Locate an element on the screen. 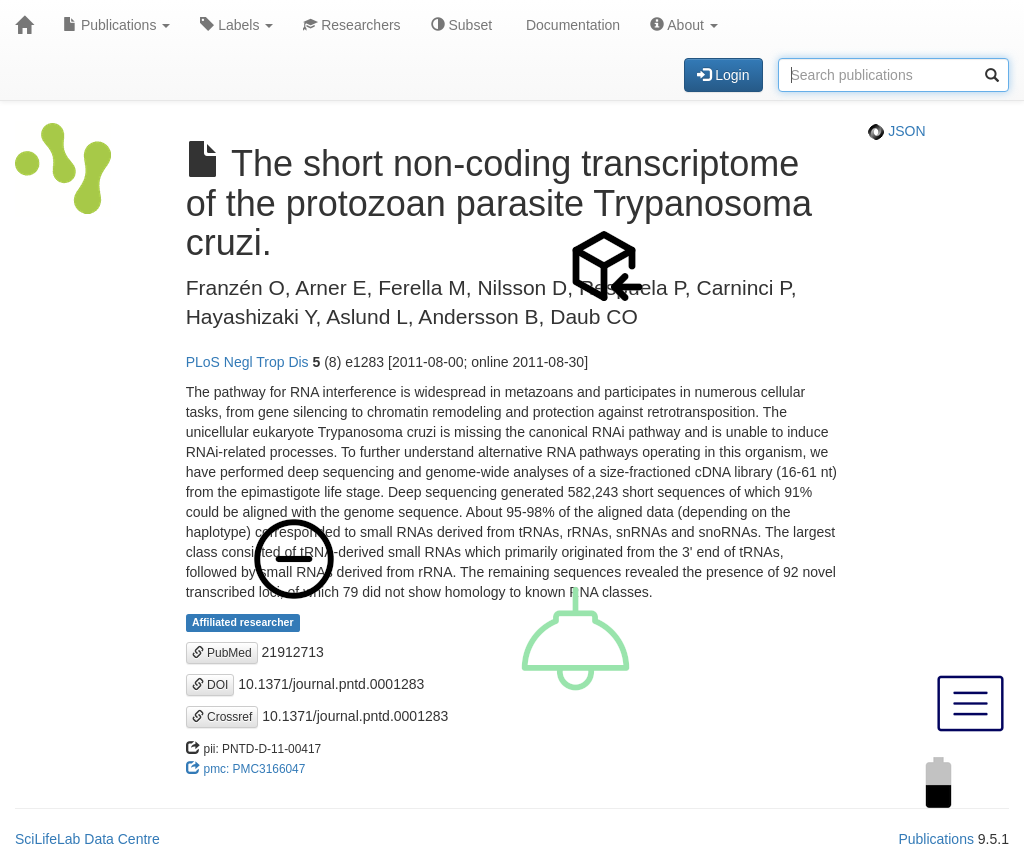  toggle pendant light on/off is located at coordinates (575, 644).